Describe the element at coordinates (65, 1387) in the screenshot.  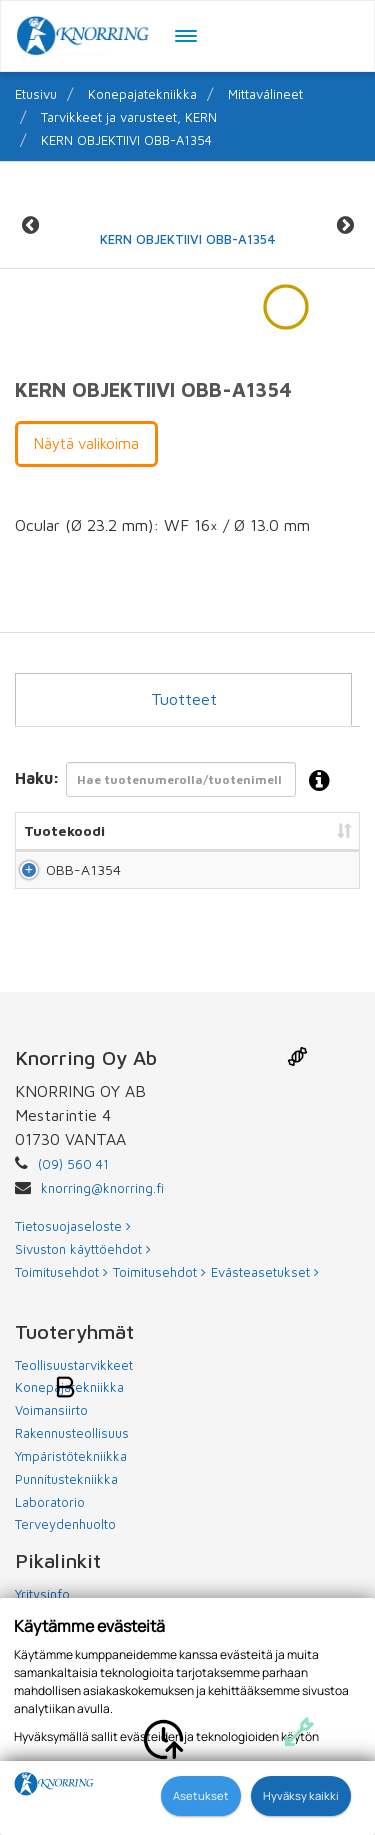
I see `apply bold formatting to selected text` at that location.